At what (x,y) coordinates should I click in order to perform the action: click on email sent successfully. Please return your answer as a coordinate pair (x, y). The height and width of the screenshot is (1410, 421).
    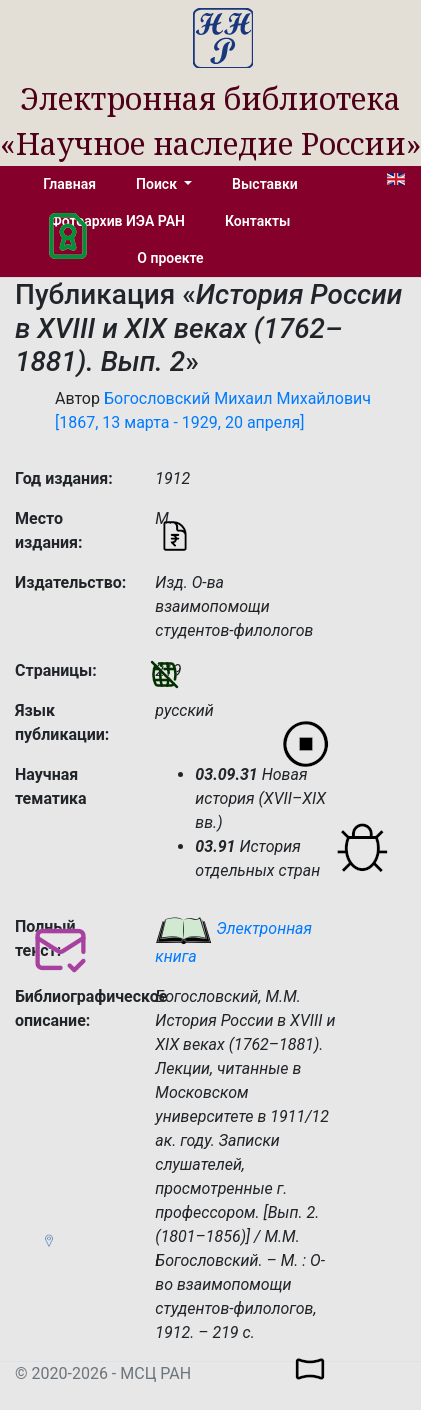
    Looking at the image, I should click on (60, 949).